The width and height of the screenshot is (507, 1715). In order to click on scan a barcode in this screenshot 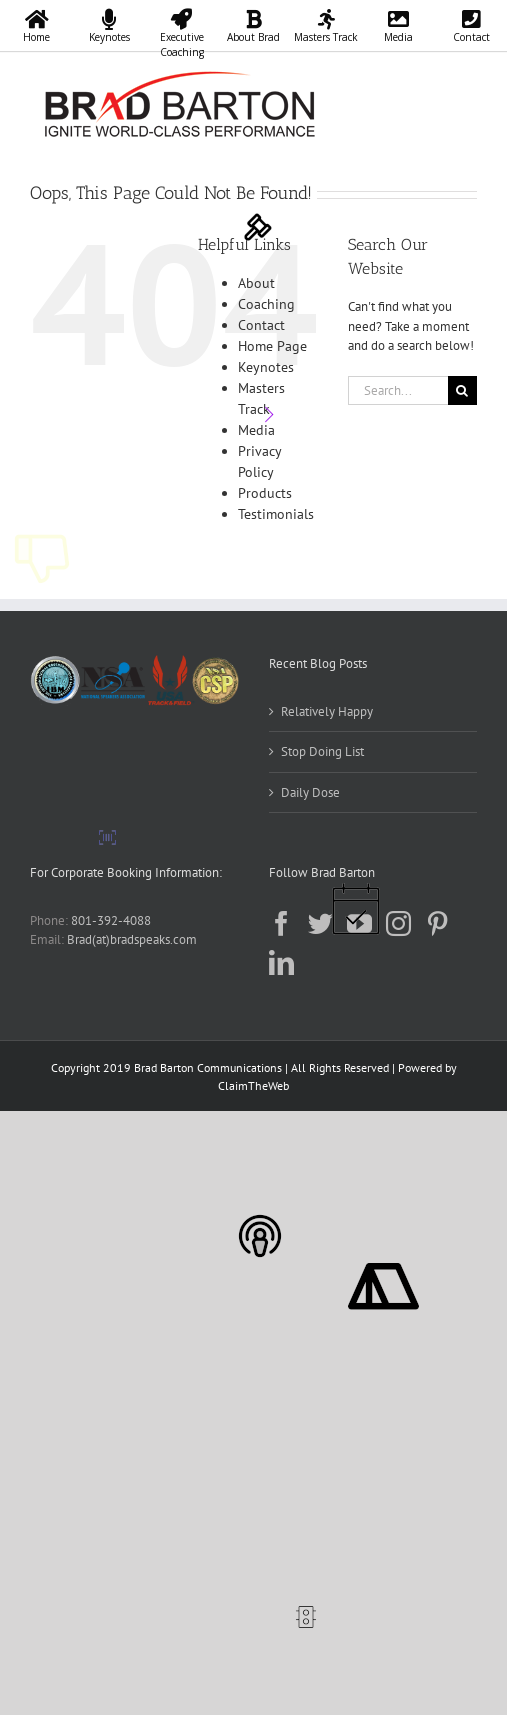, I will do `click(107, 837)`.